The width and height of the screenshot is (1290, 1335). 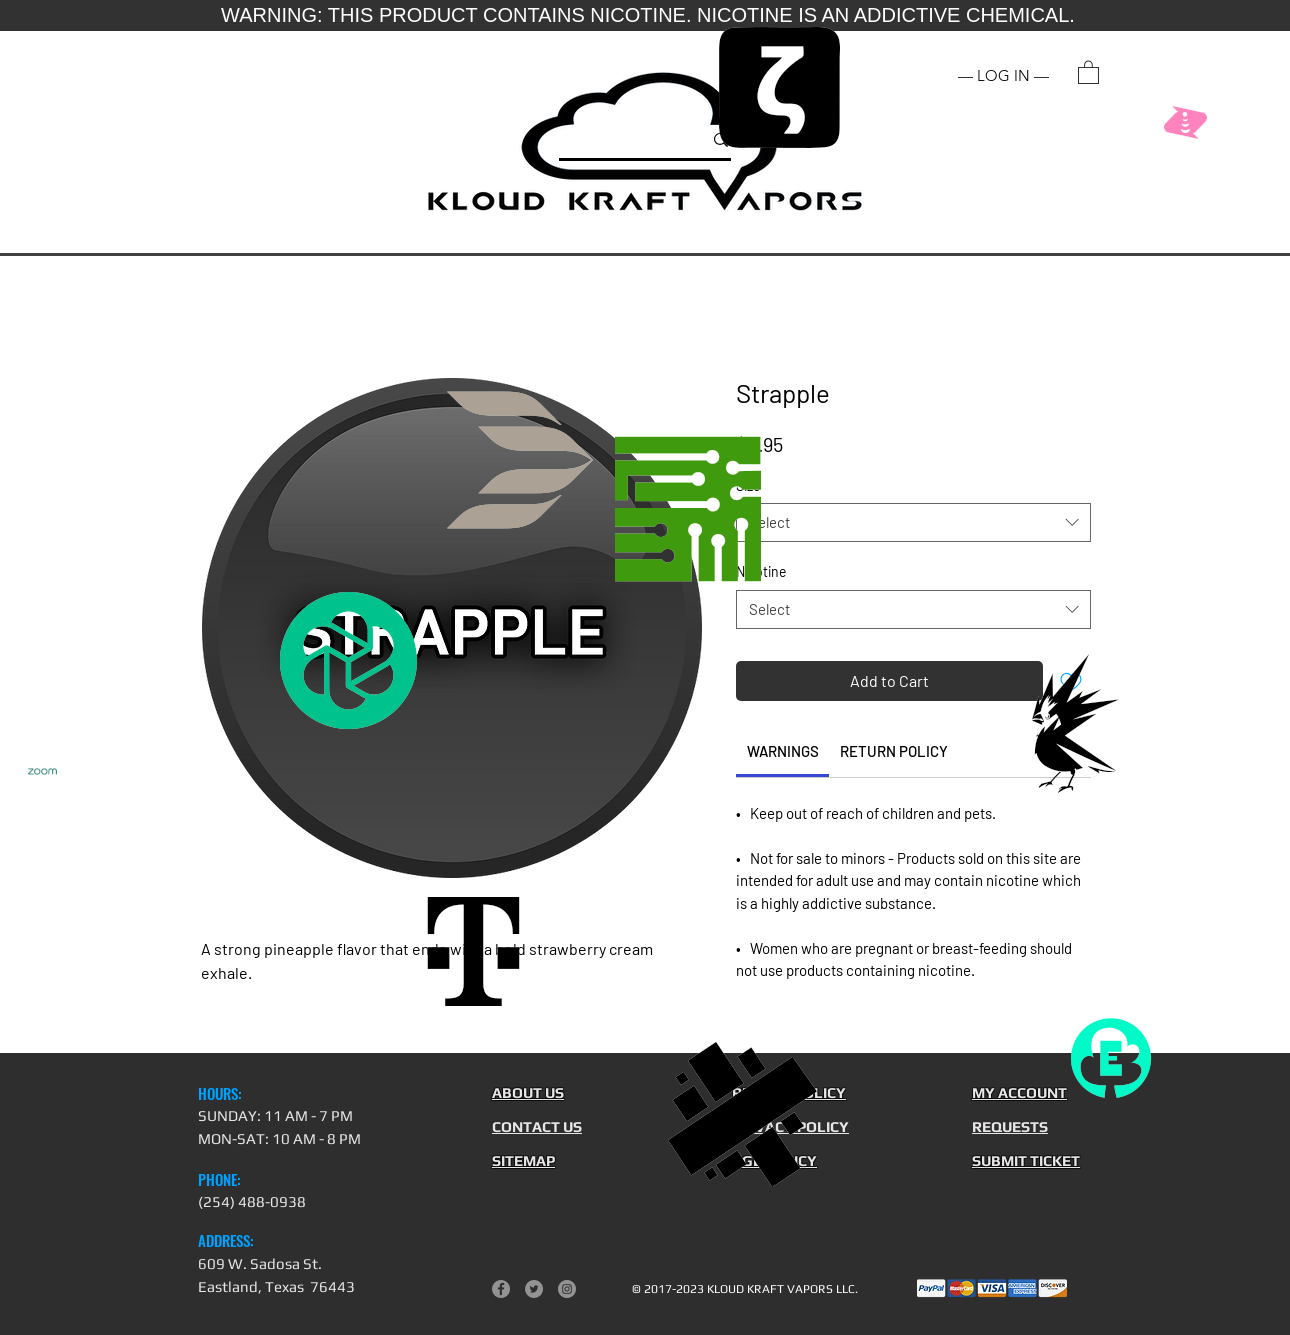 I want to click on chromatic logo, so click(x=348, y=660).